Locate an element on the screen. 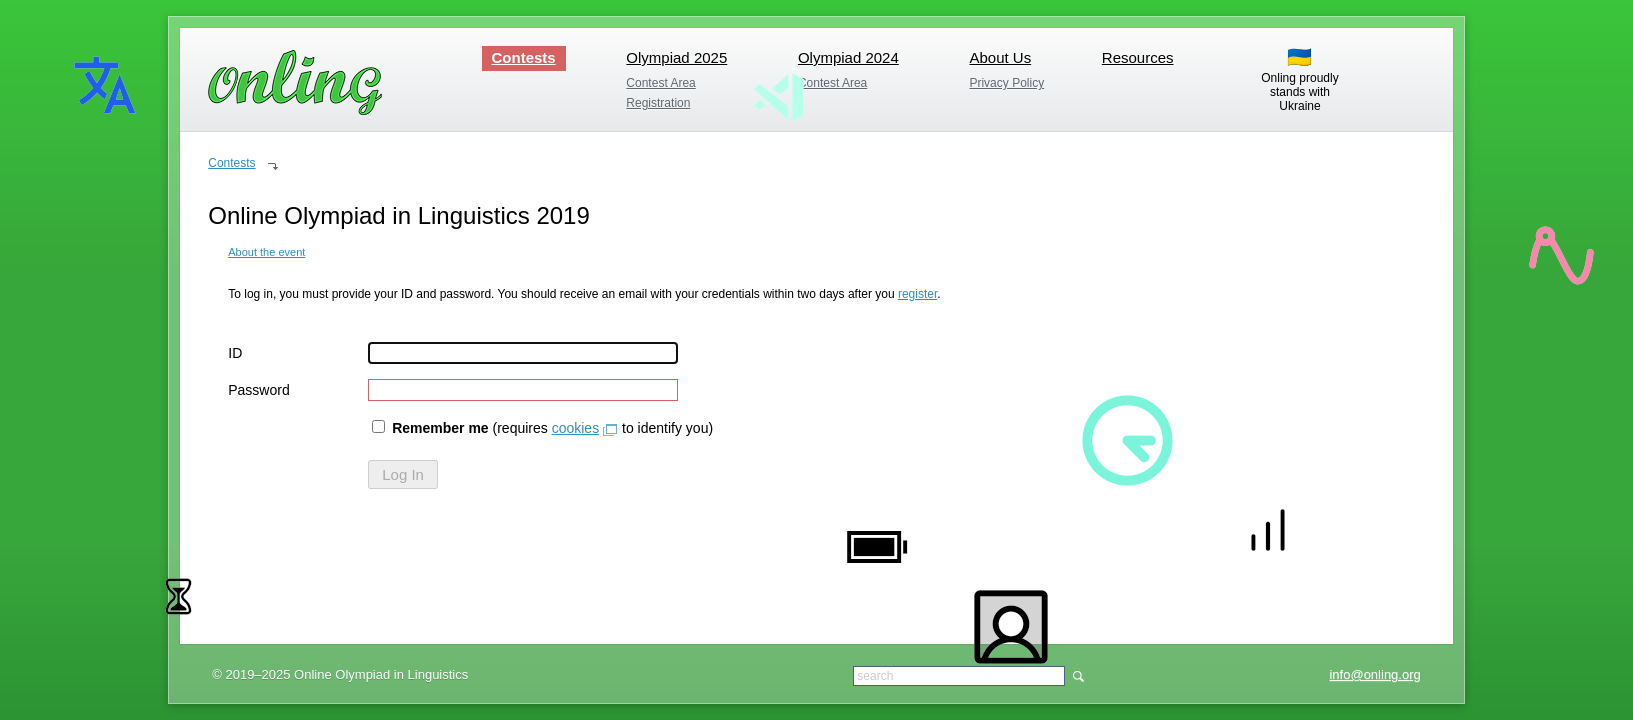 This screenshot has height=720, width=1633. apply maximum function to selected values is located at coordinates (1561, 255).